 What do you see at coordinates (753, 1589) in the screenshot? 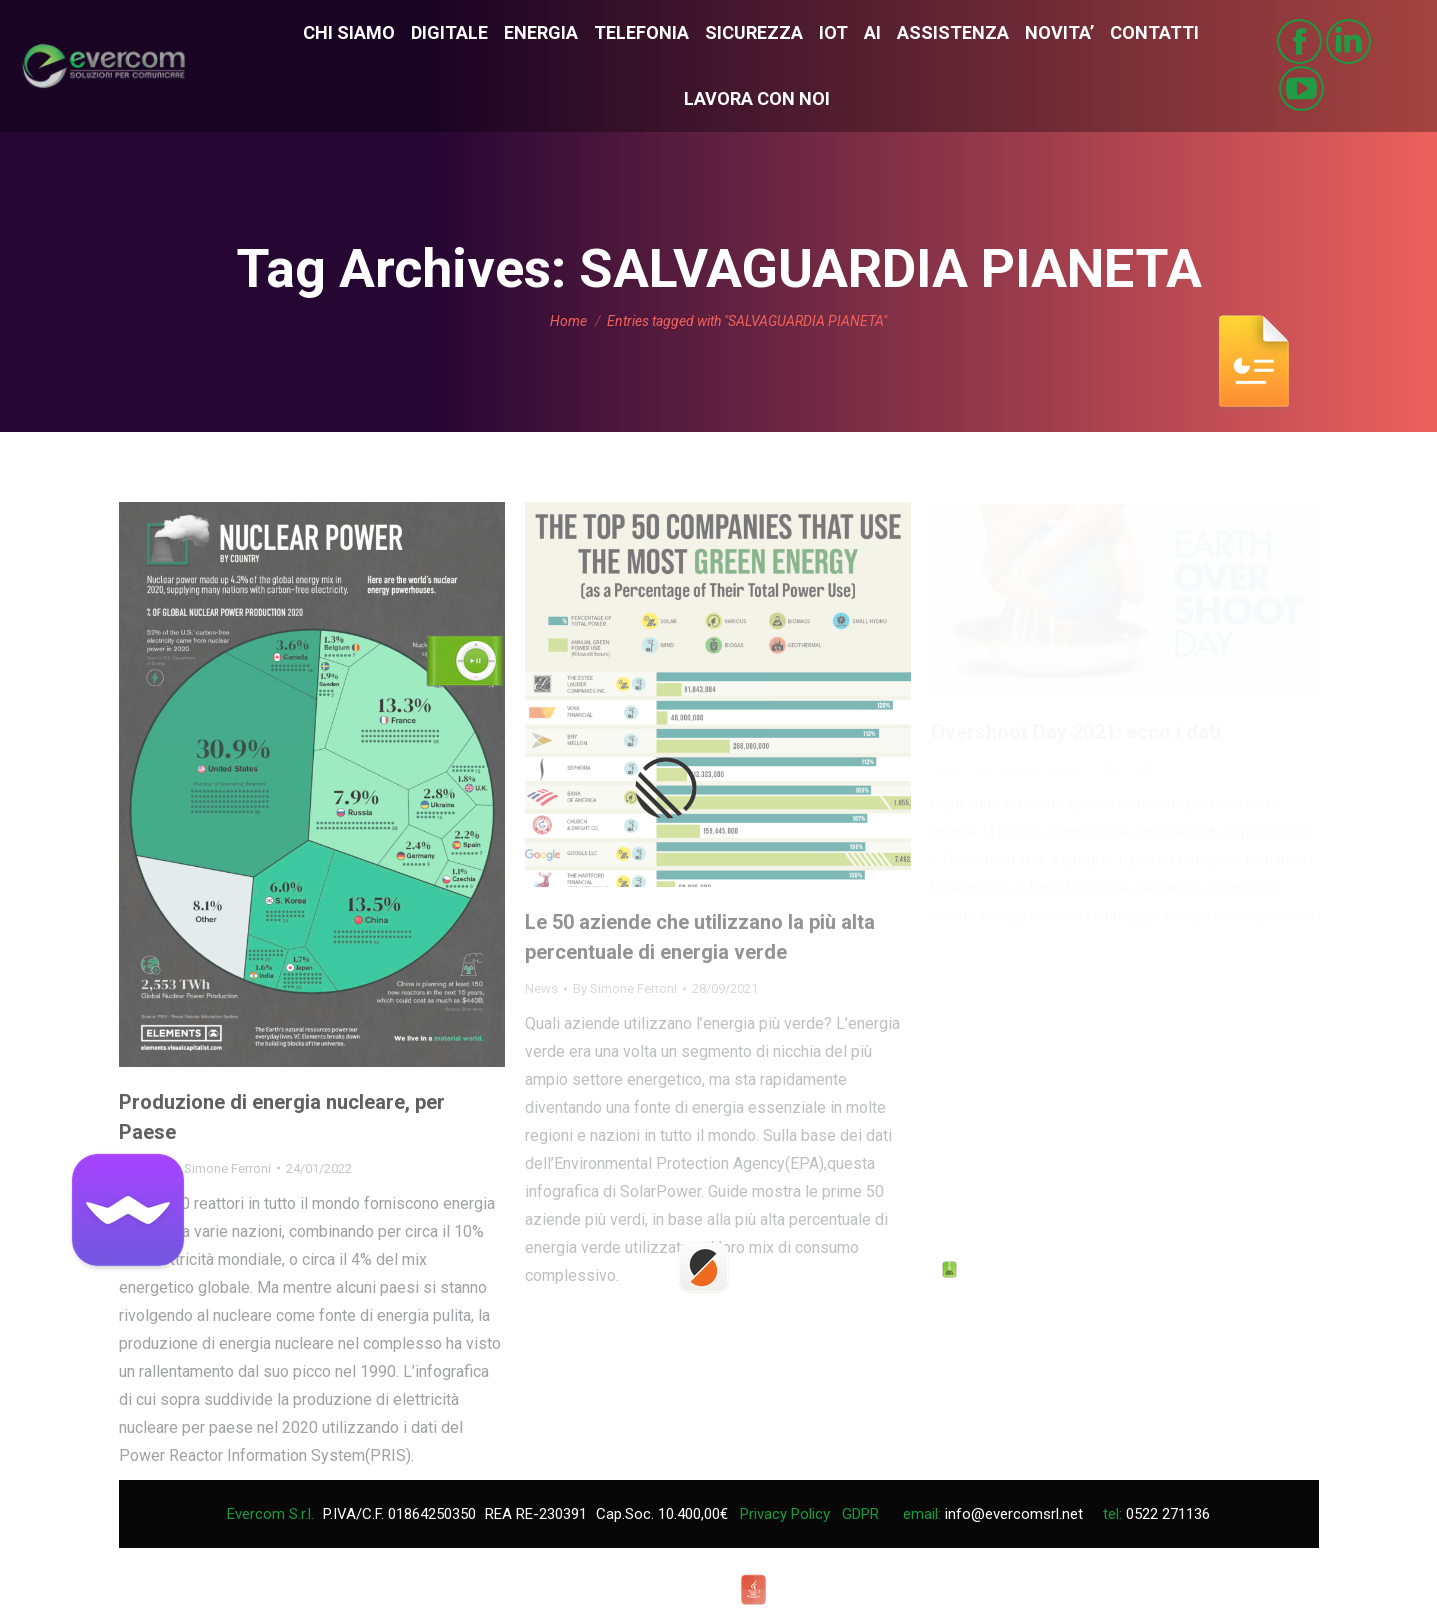
I see `java archive file (.jar)` at bounding box center [753, 1589].